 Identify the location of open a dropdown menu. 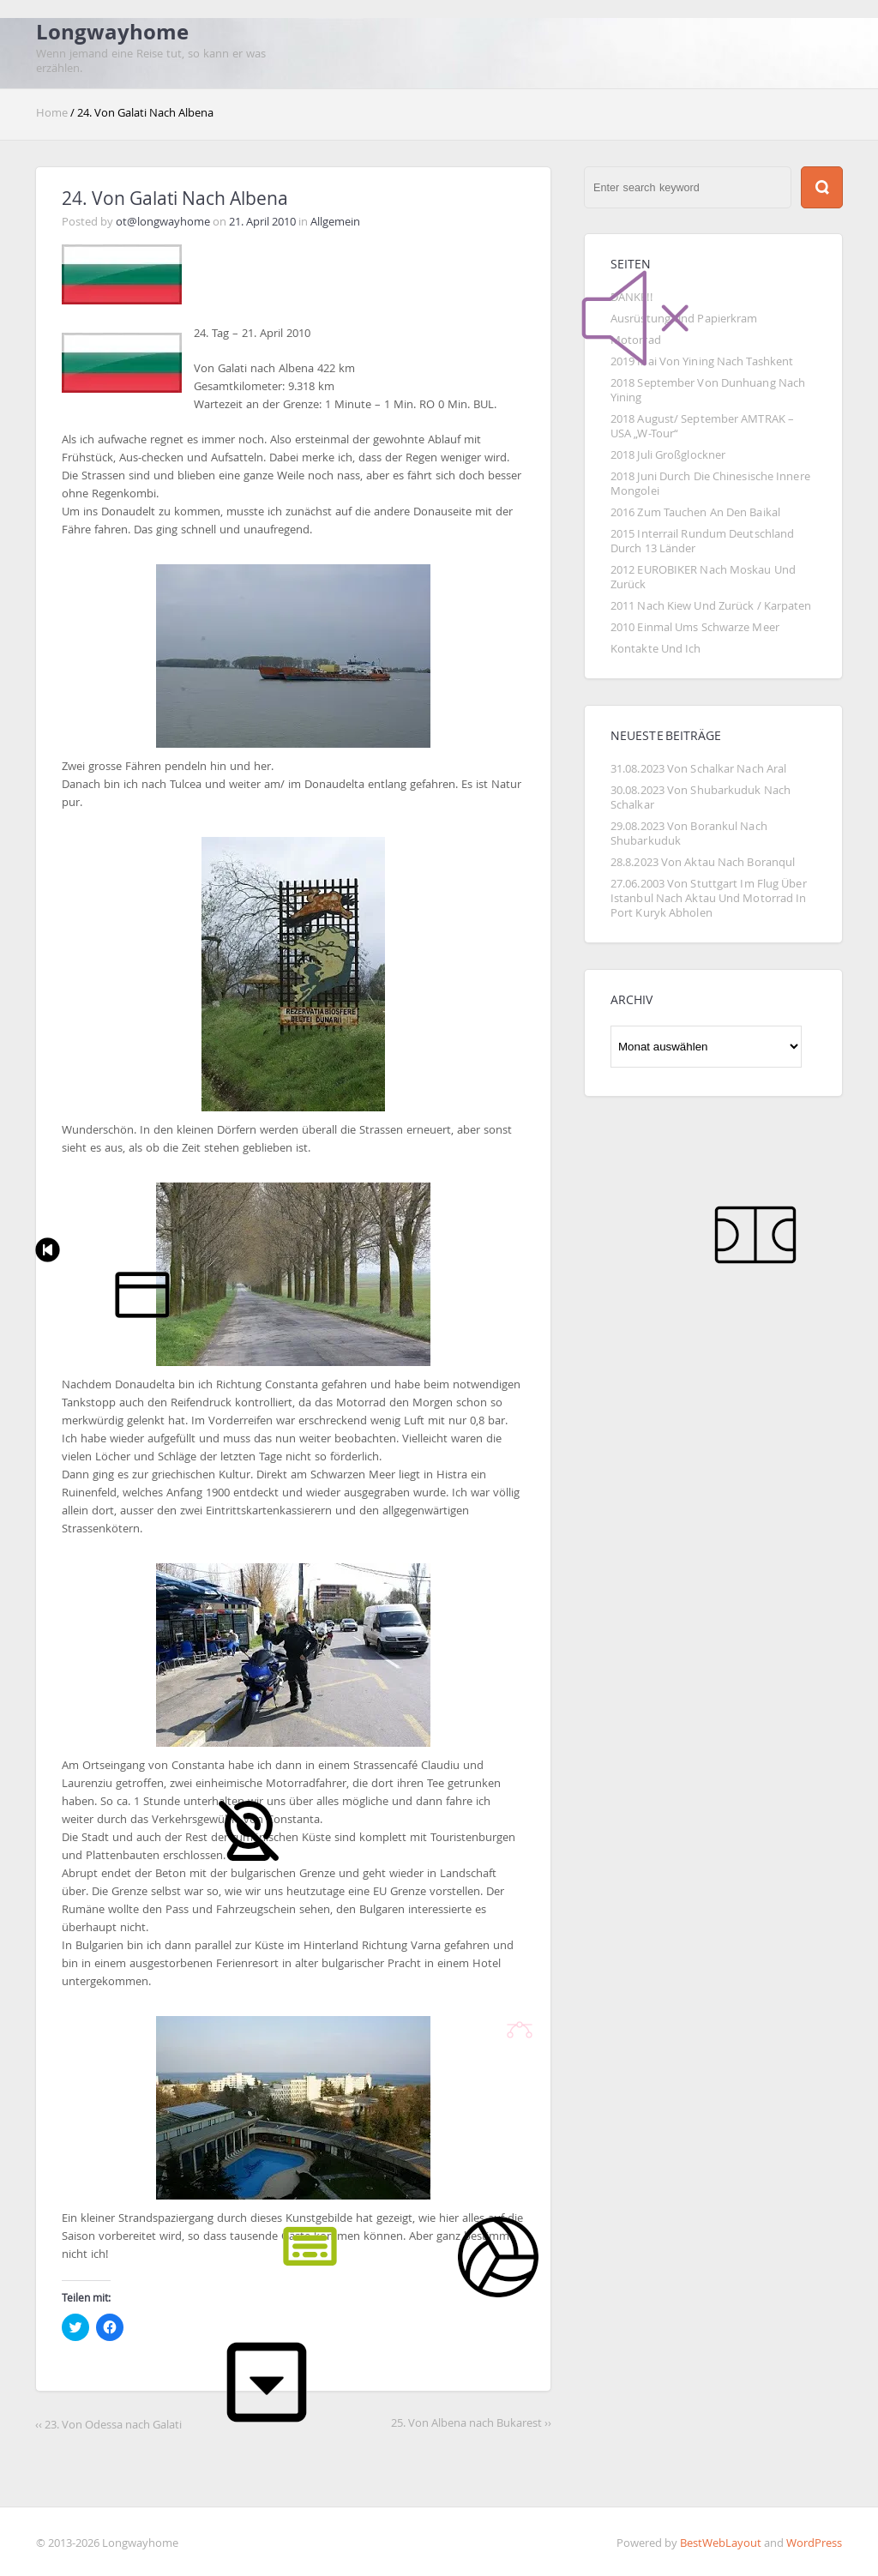
(267, 2382).